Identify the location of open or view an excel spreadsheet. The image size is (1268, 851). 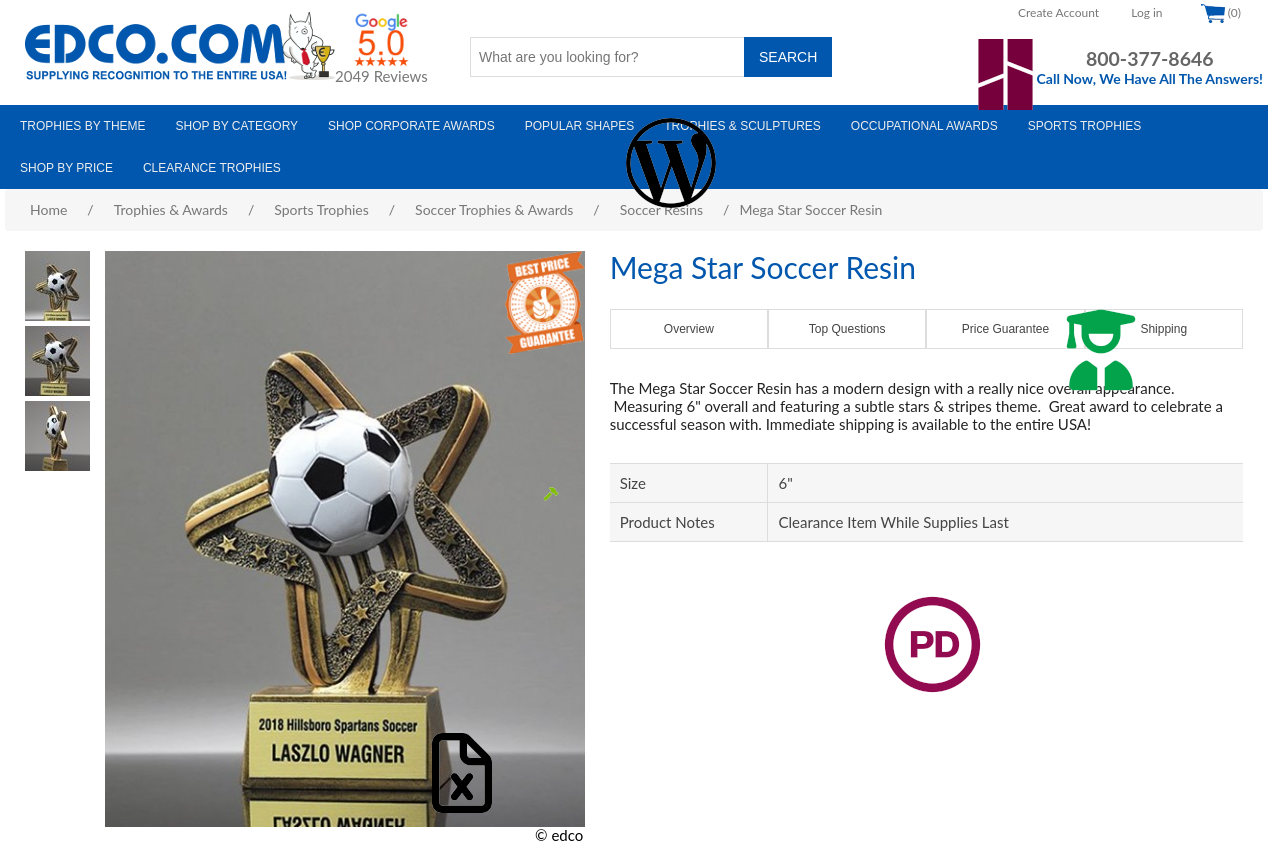
(462, 773).